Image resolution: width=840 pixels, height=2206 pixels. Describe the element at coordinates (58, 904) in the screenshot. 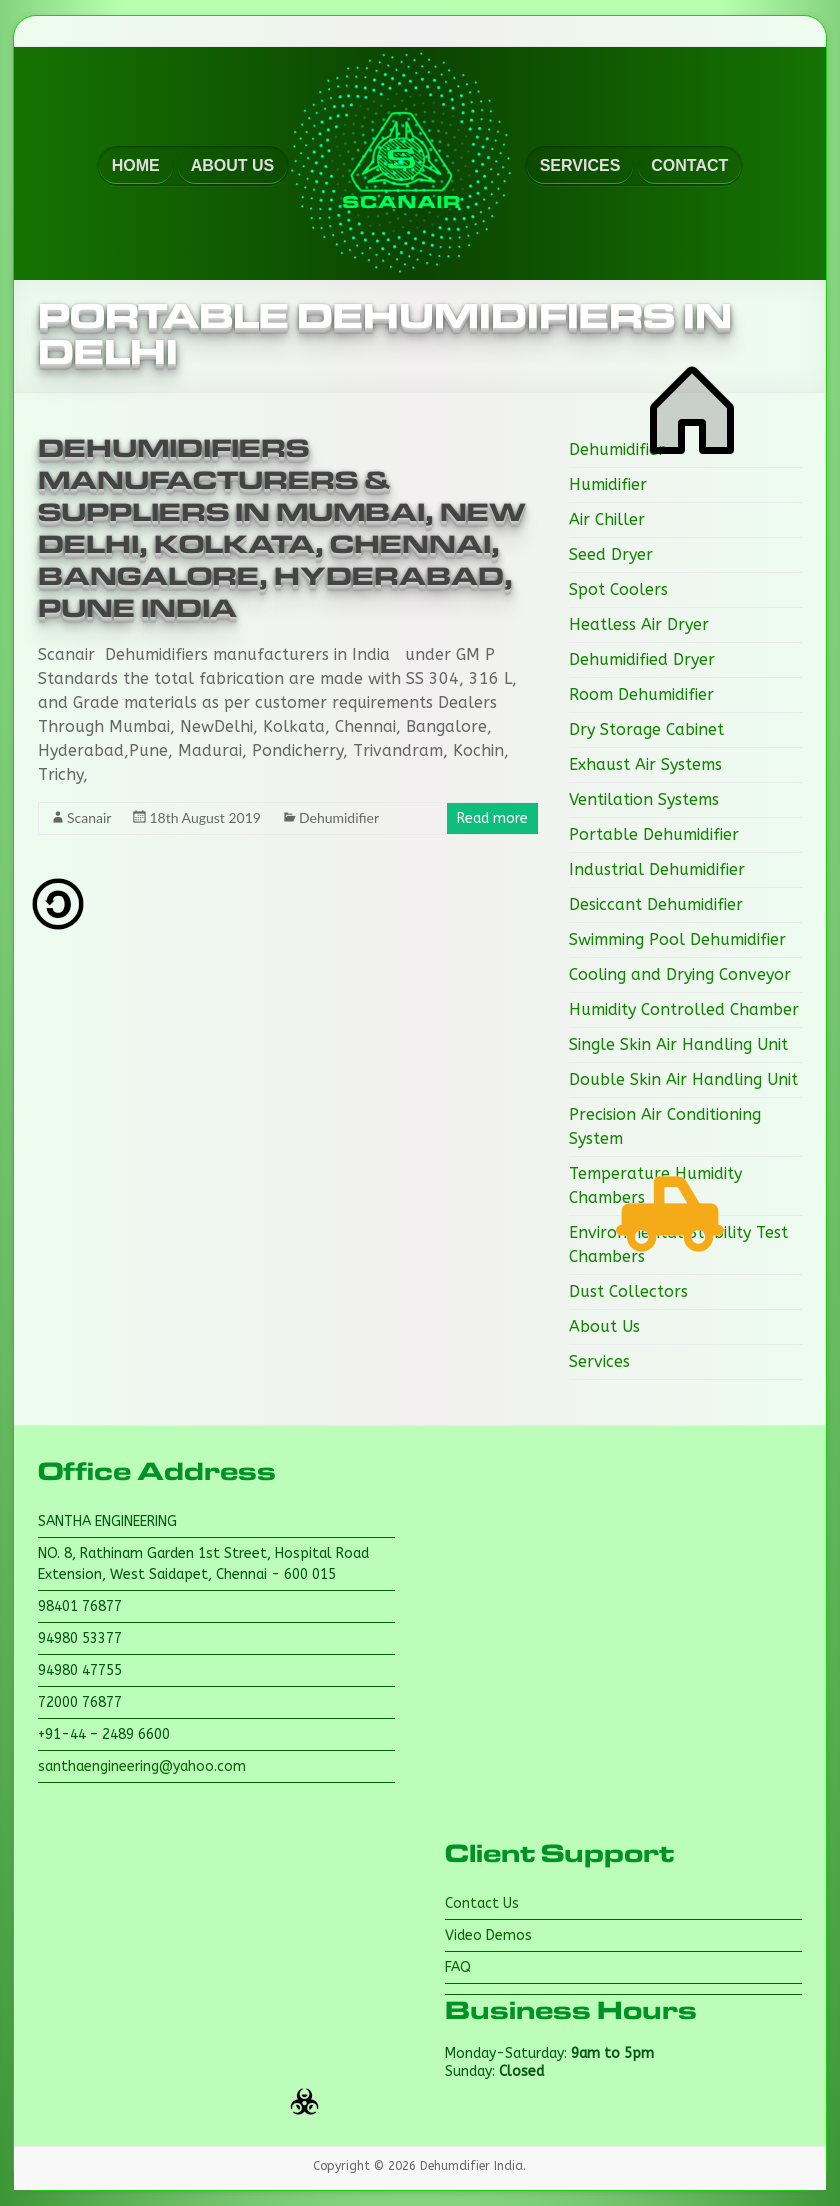

I see `indicates content shared under creative commons share-alike license` at that location.